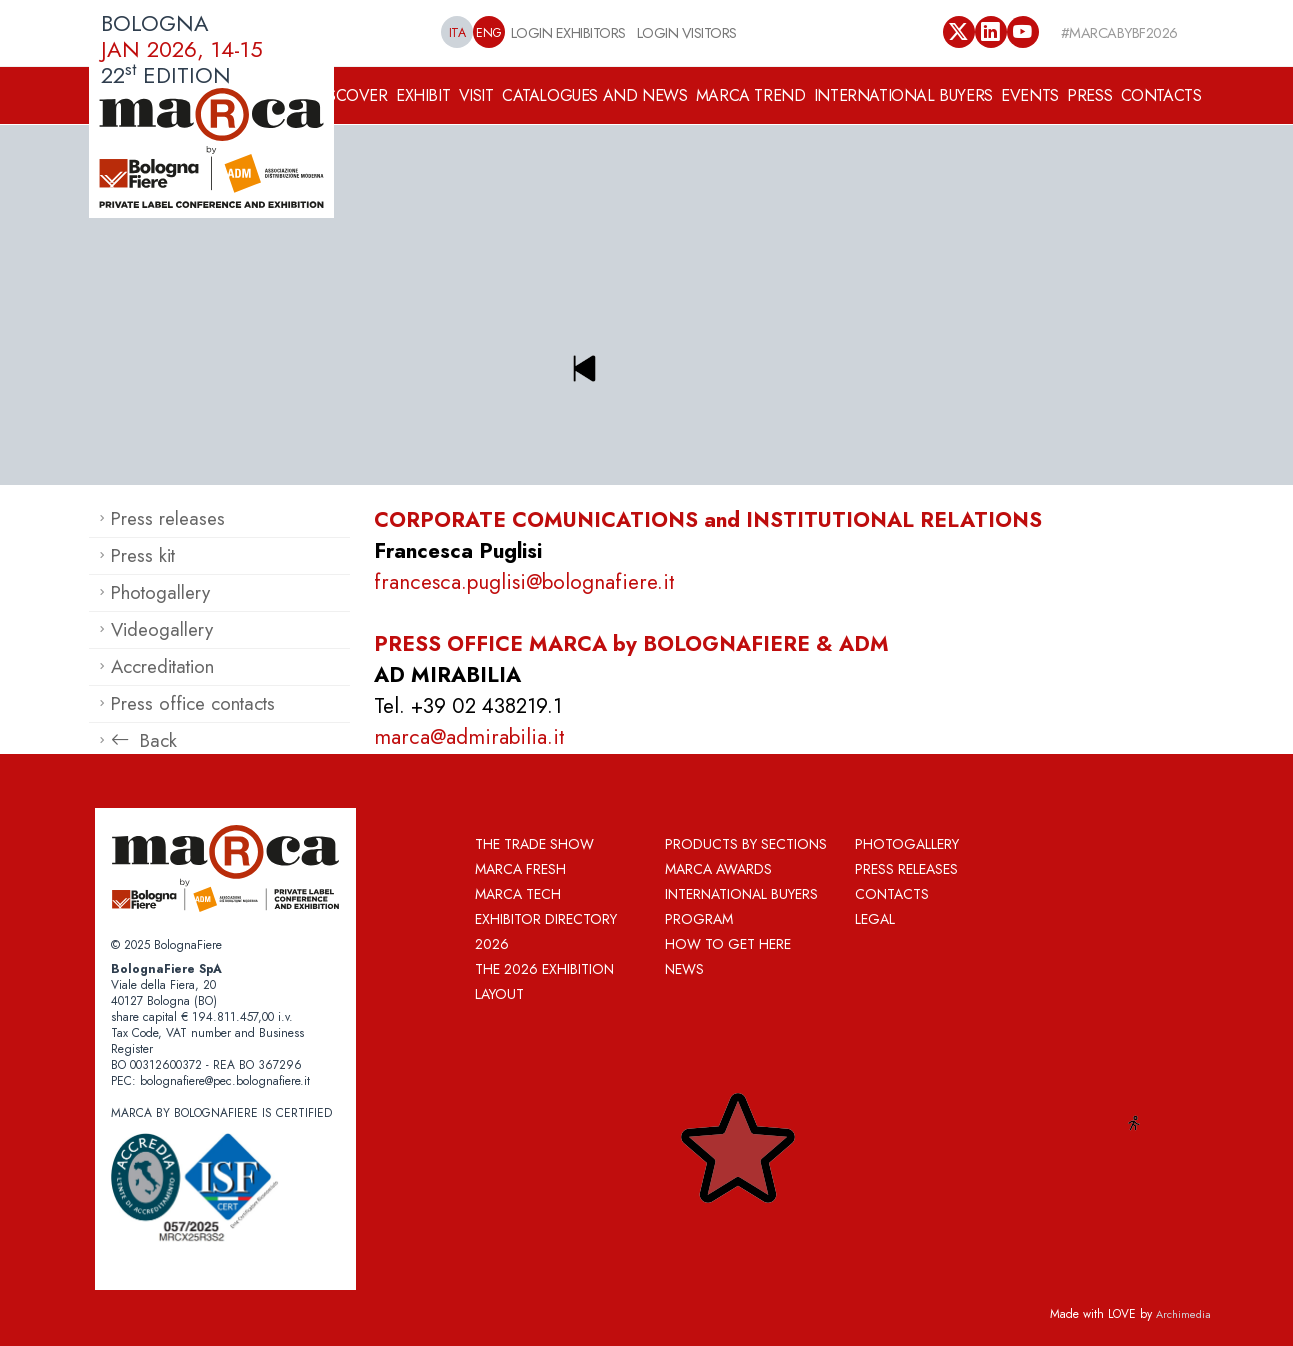  Describe the element at coordinates (1134, 1123) in the screenshot. I see `indicates walking directions or pedestrian mode` at that location.